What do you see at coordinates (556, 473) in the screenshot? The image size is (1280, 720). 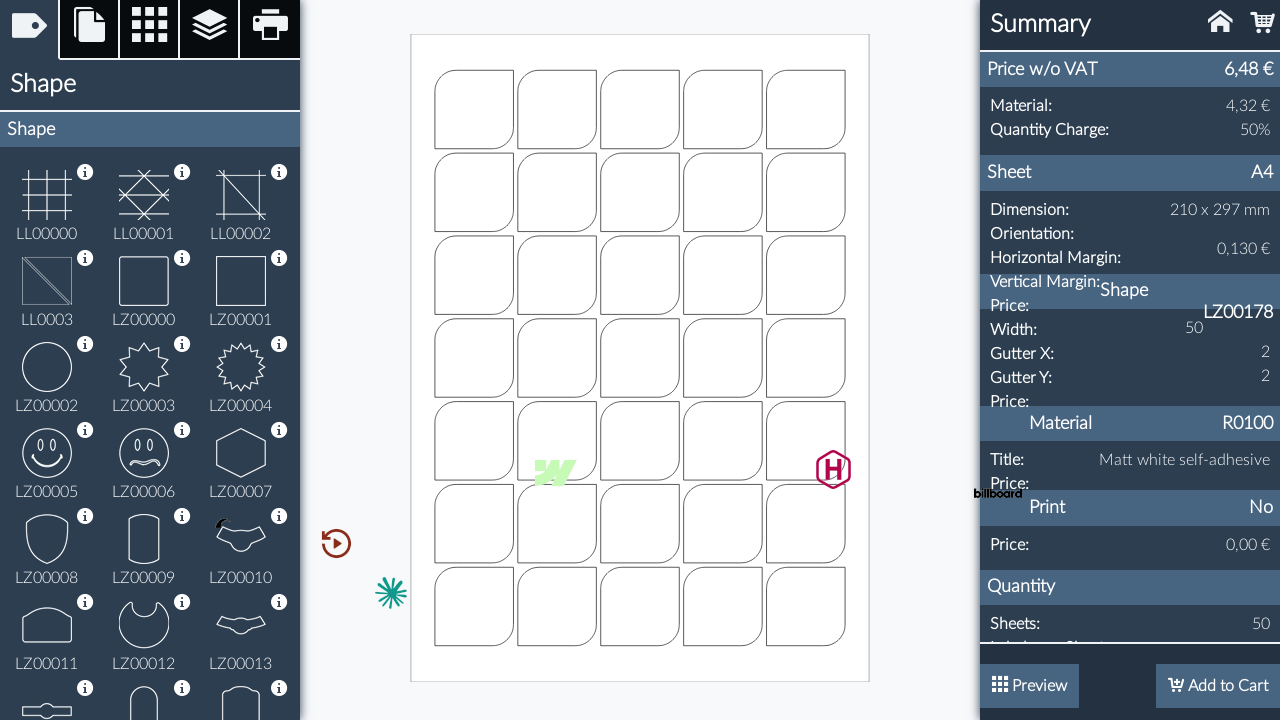 I see `open Webflow website or application` at bounding box center [556, 473].